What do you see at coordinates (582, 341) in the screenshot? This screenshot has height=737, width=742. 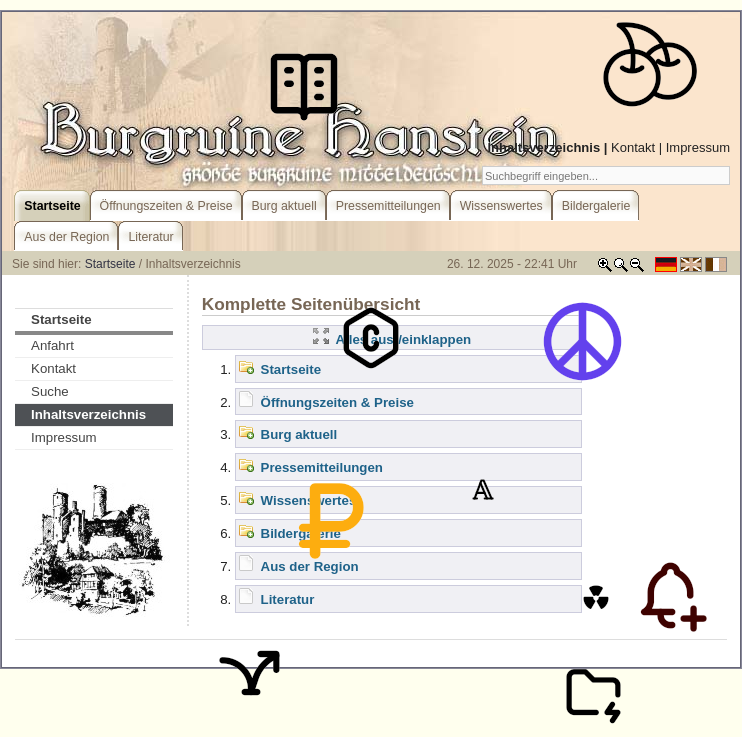 I see `peace symbol or anti-war indicator` at bounding box center [582, 341].